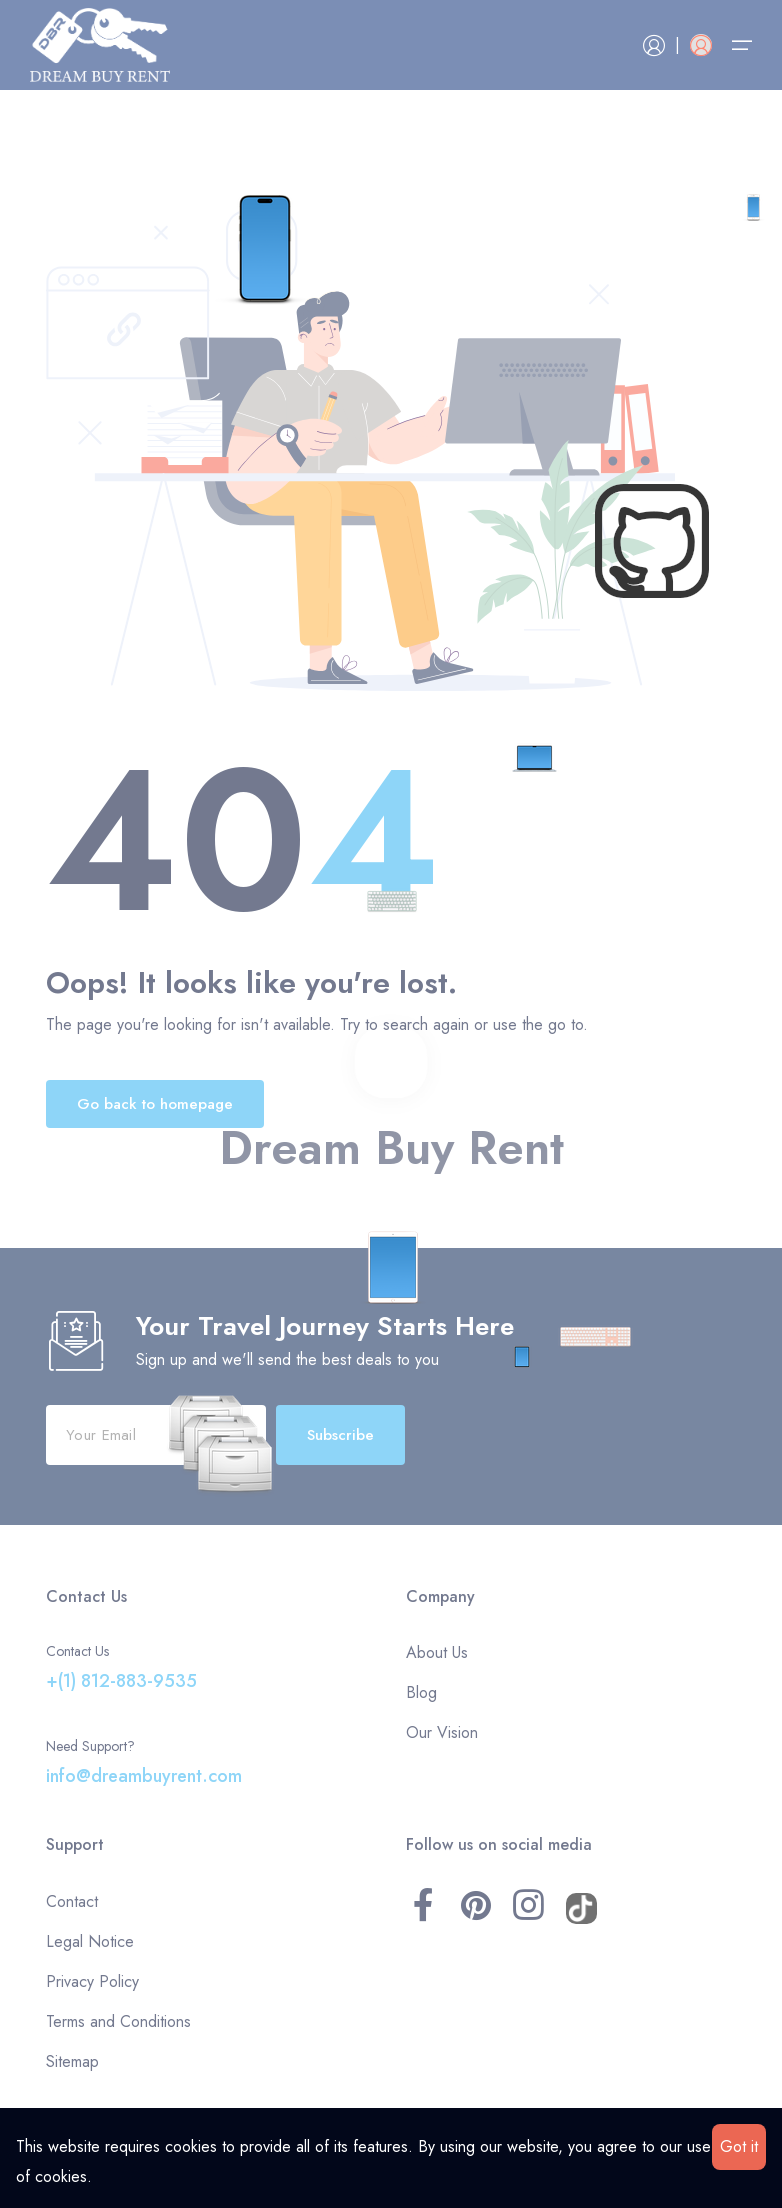 Image resolution: width=782 pixels, height=2208 pixels. I want to click on open GitHub Desktop application, so click(652, 541).